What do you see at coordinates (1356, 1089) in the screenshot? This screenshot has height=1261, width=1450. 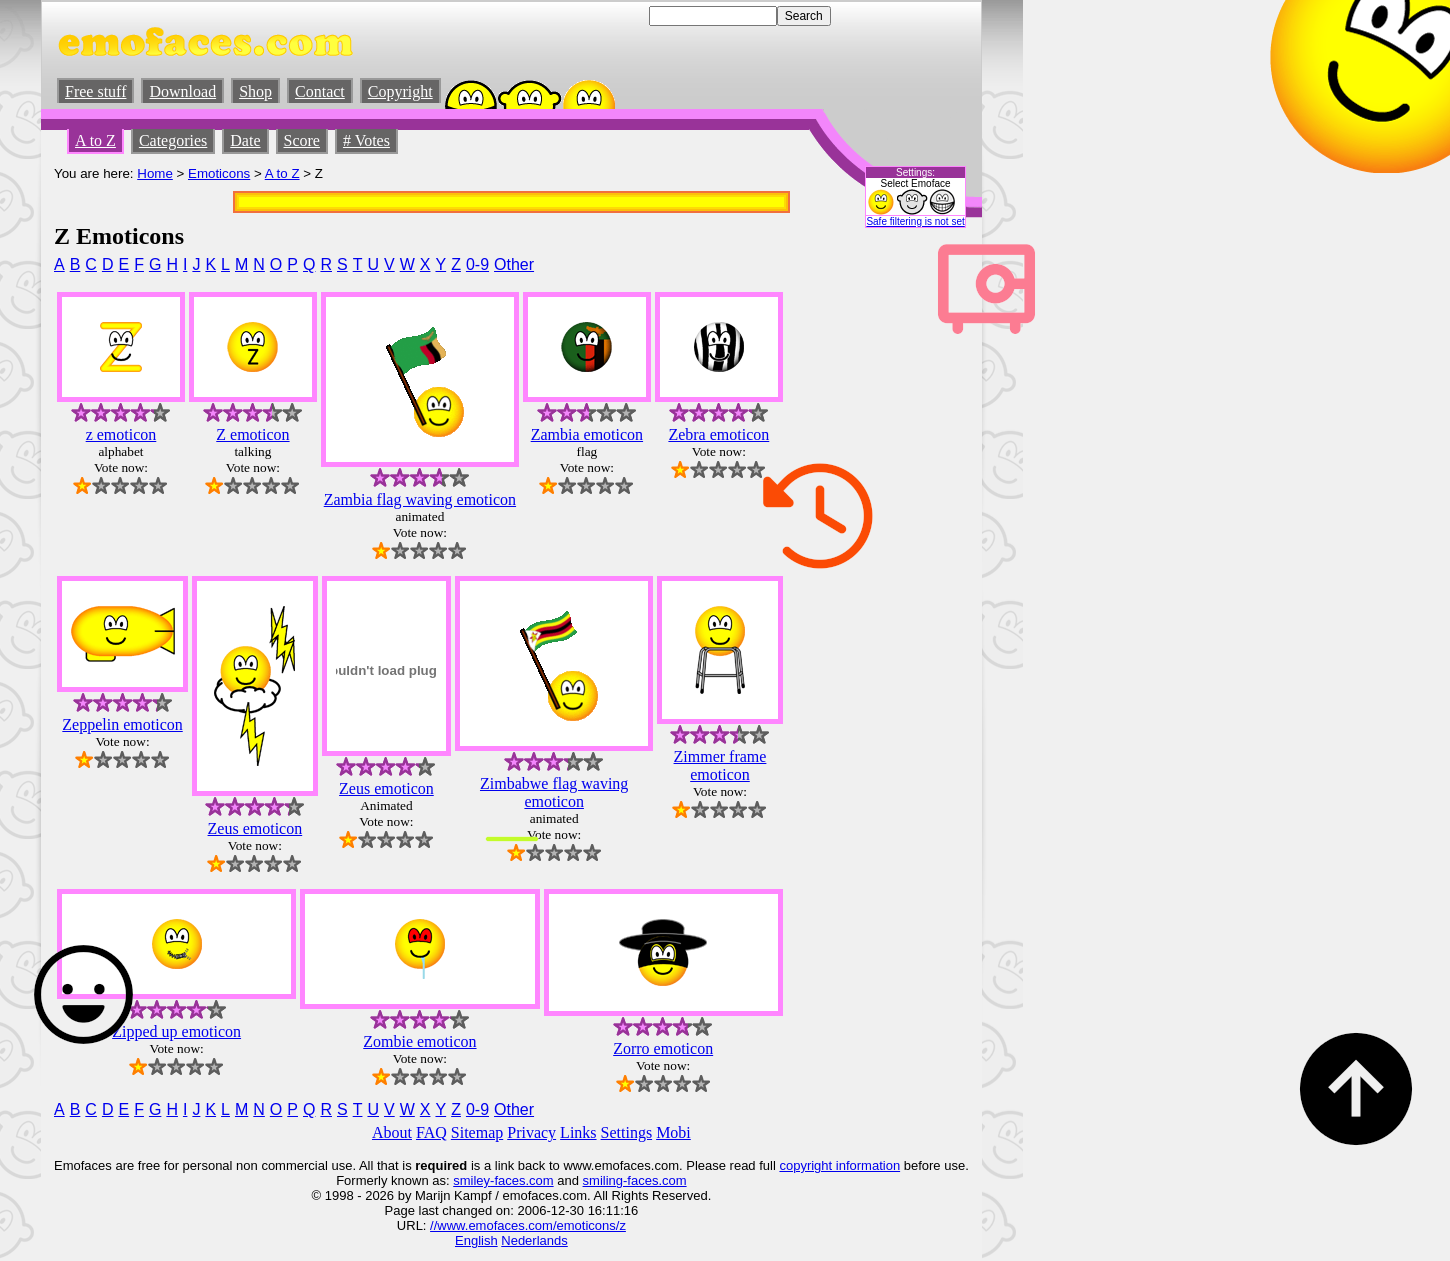 I see `scroll to top of page` at bounding box center [1356, 1089].